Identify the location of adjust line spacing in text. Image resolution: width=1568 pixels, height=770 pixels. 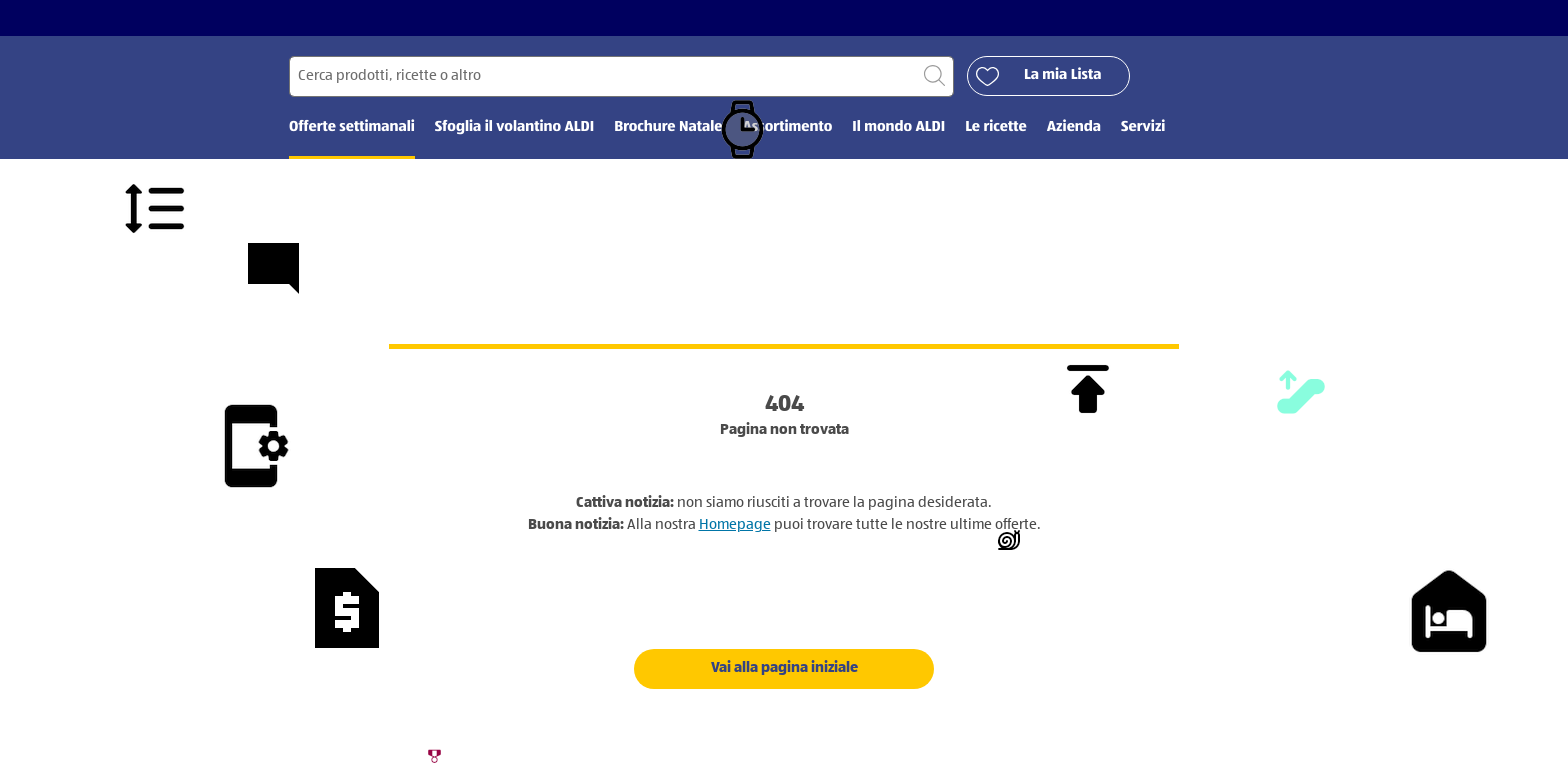
(154, 208).